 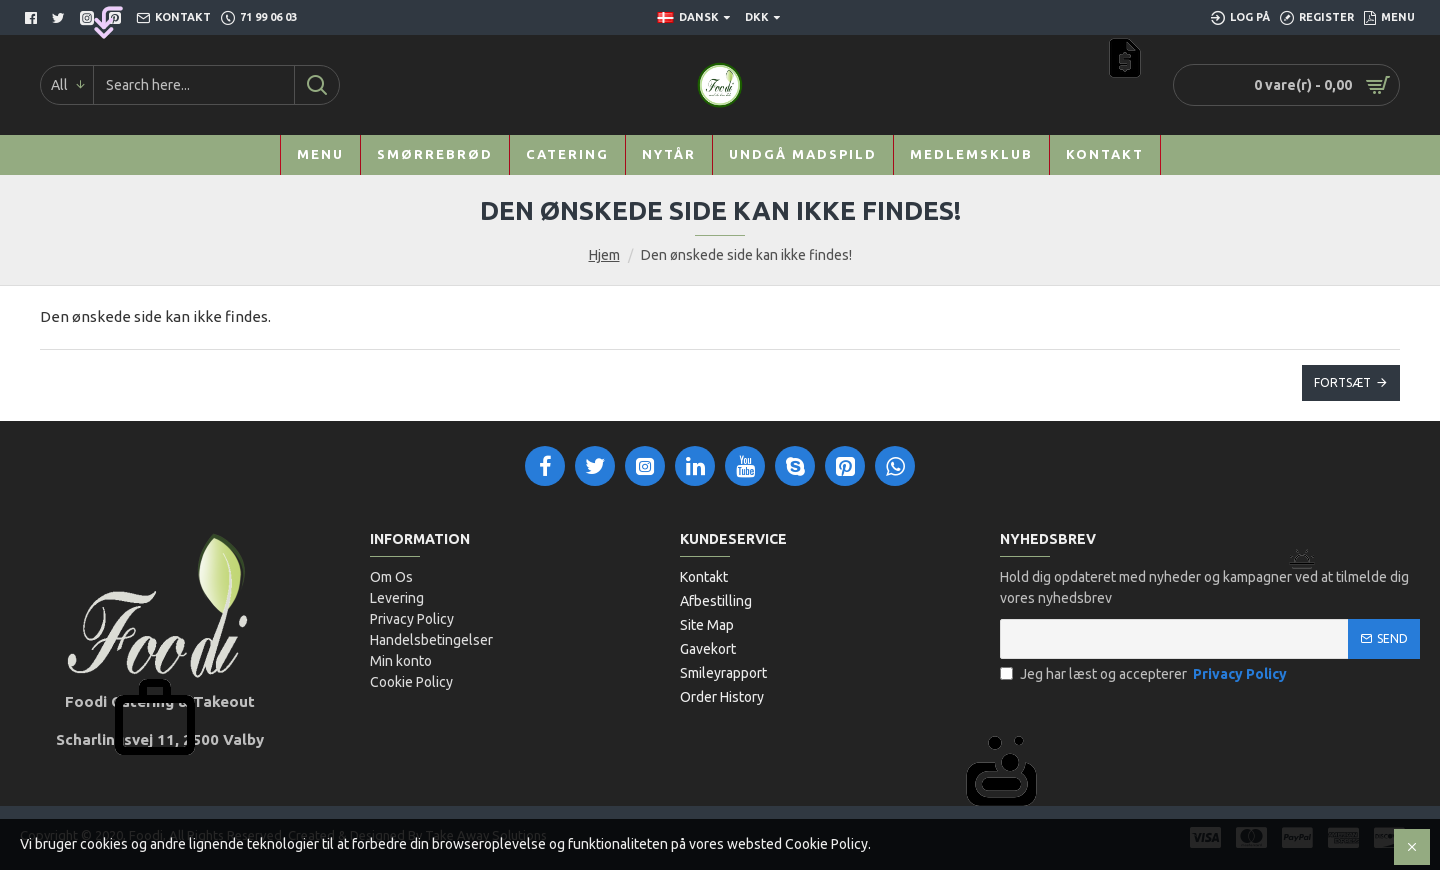 I want to click on go back and scroll down, so click(x=109, y=23).